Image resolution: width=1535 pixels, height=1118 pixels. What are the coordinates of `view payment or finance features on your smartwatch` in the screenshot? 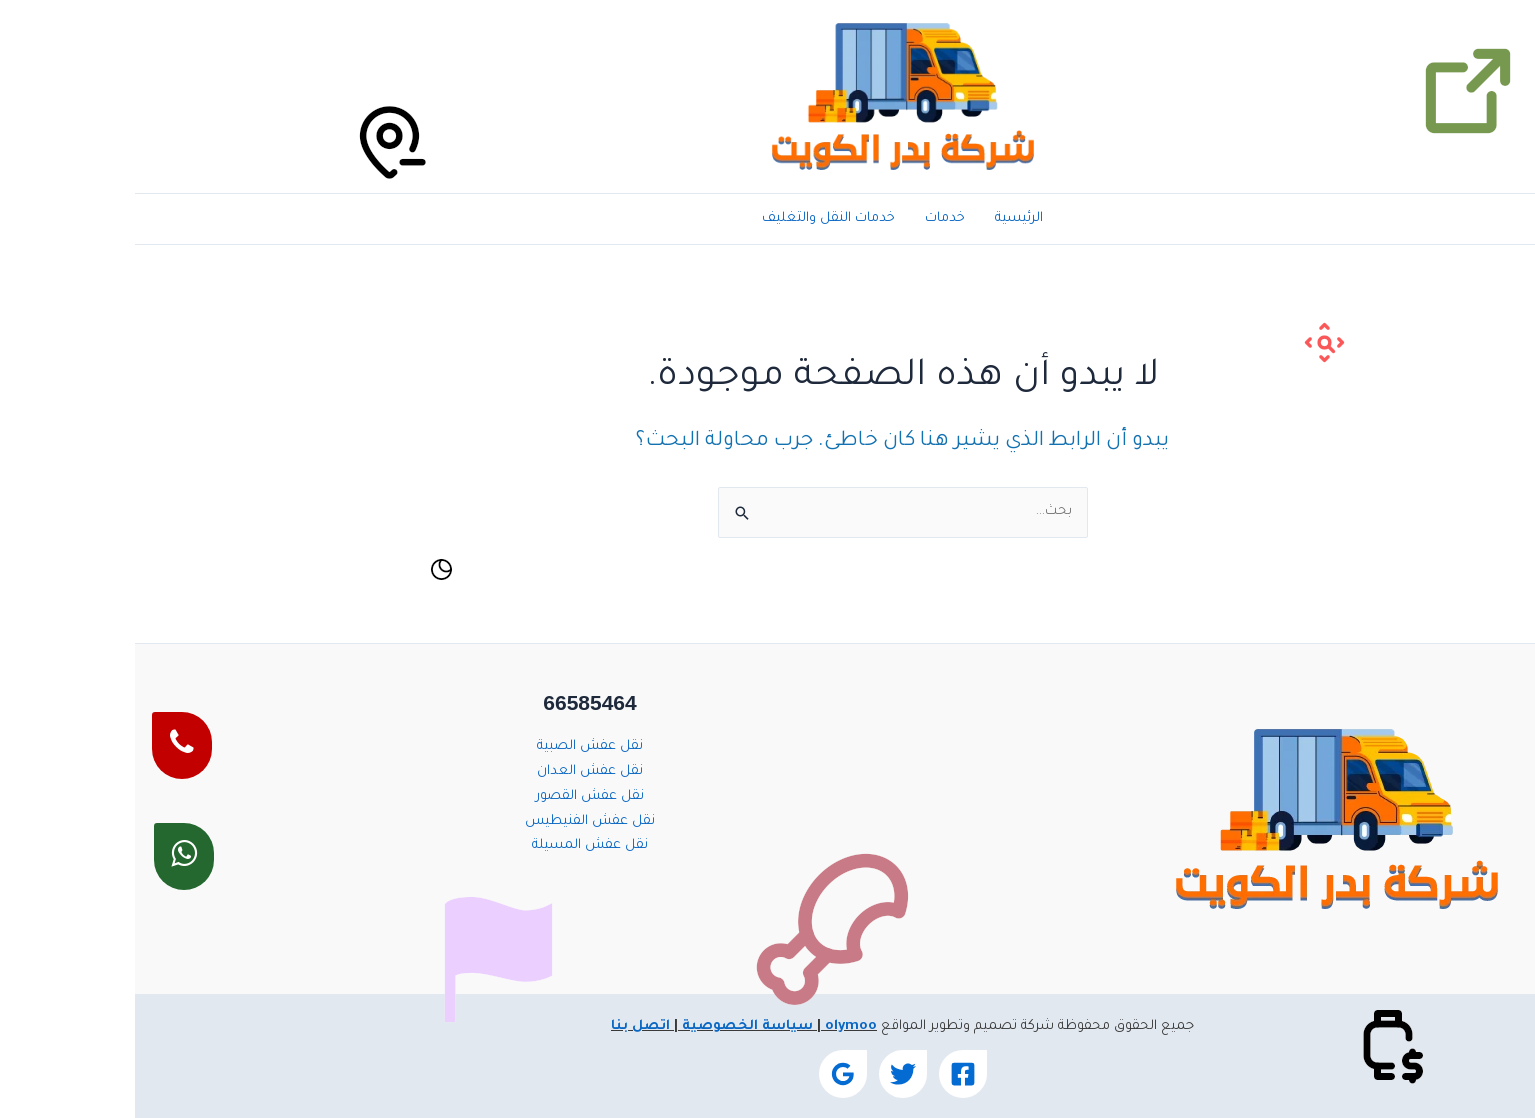 It's located at (1388, 1045).